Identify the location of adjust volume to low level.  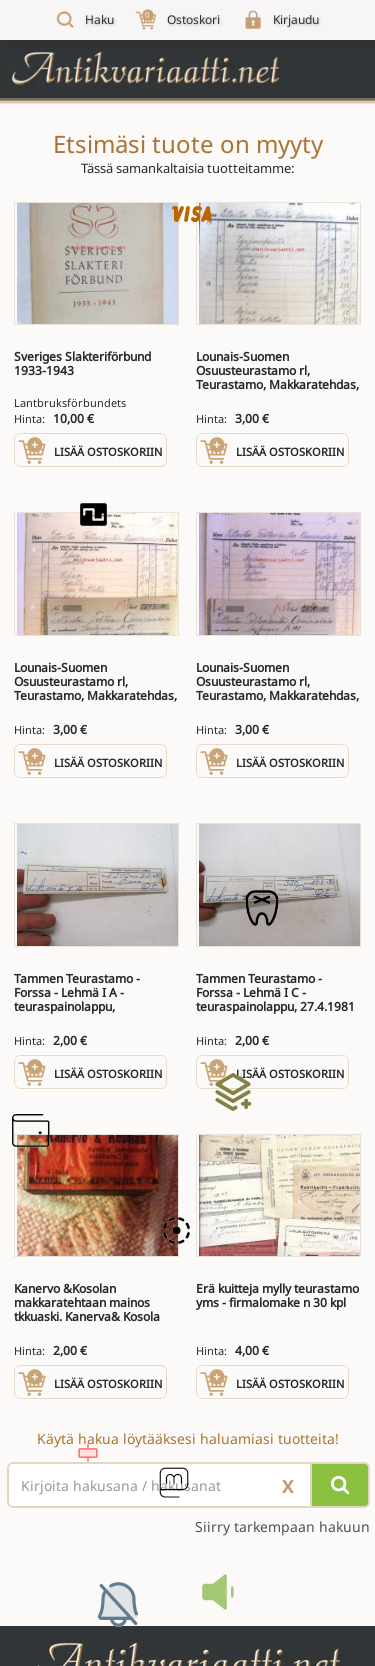
(220, 1592).